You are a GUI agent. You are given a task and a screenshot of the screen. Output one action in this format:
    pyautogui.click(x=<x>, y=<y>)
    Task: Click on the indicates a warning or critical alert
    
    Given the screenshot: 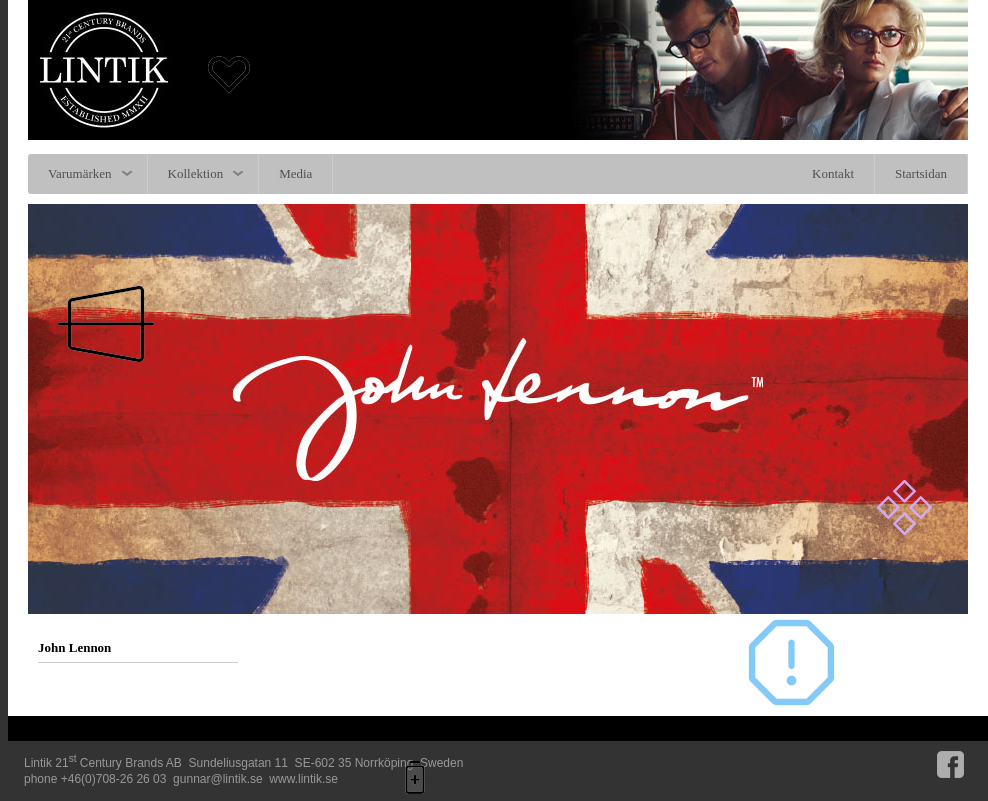 What is the action you would take?
    pyautogui.click(x=791, y=662)
    